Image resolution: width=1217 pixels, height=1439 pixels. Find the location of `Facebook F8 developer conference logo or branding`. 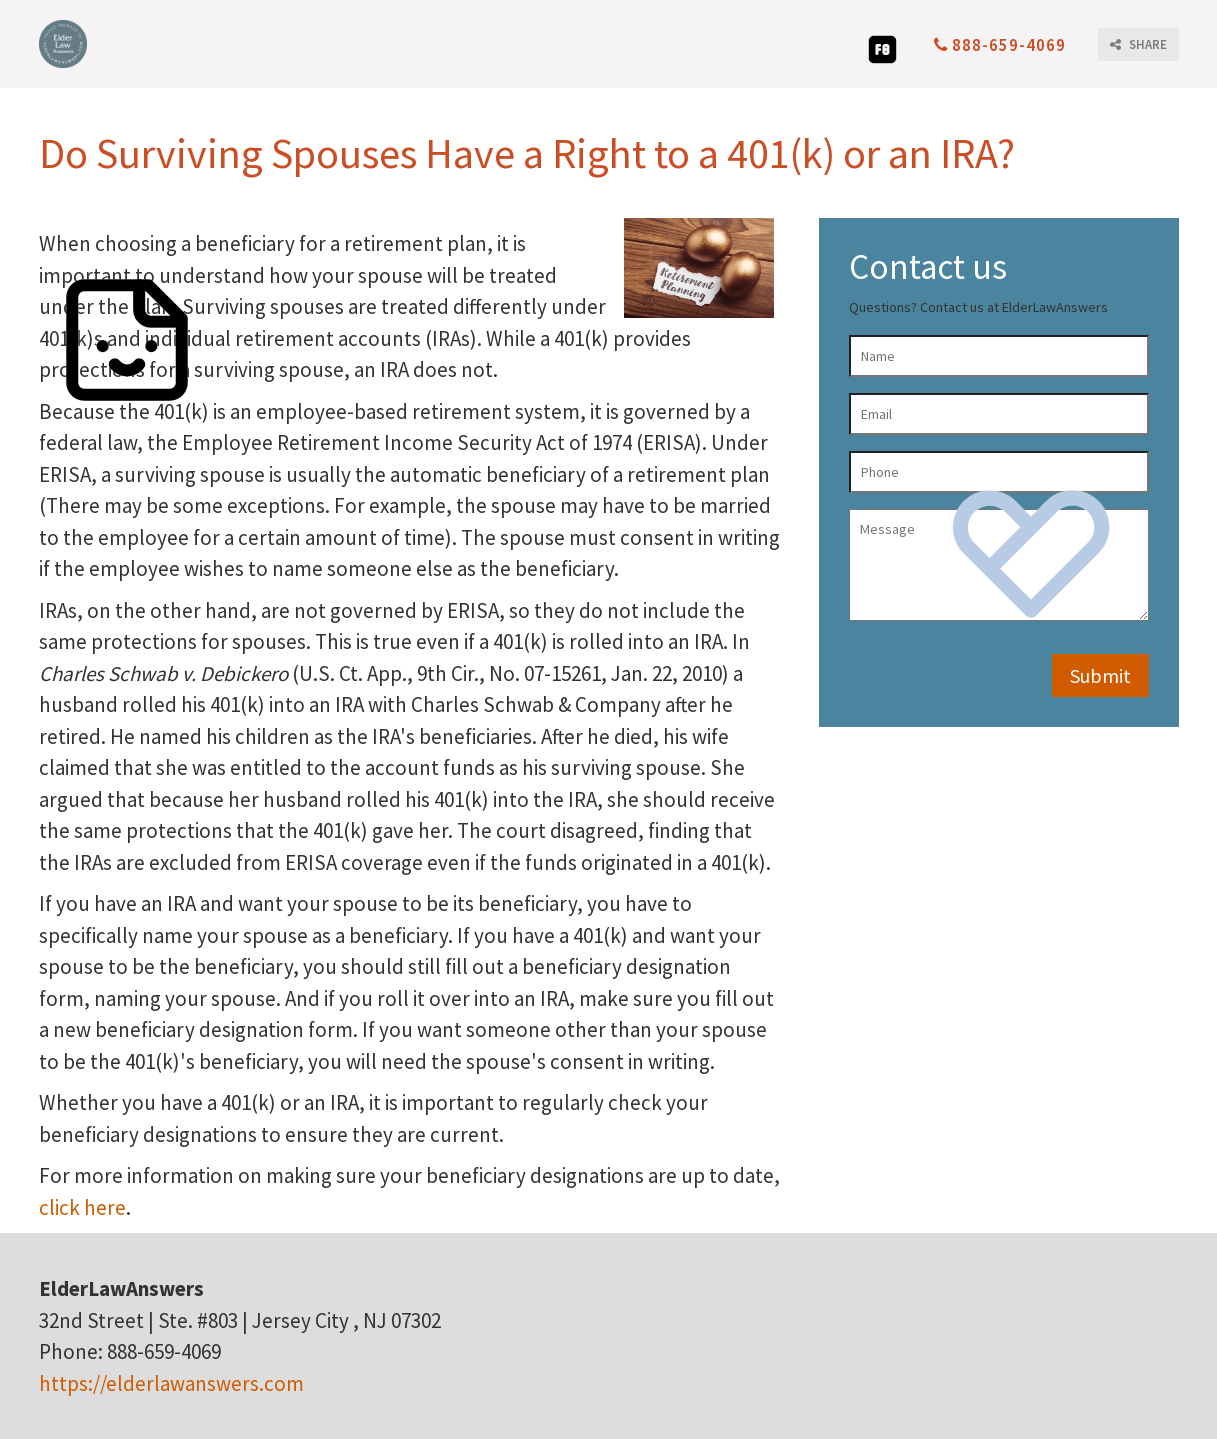

Facebook F8 developer conference logo or branding is located at coordinates (882, 49).